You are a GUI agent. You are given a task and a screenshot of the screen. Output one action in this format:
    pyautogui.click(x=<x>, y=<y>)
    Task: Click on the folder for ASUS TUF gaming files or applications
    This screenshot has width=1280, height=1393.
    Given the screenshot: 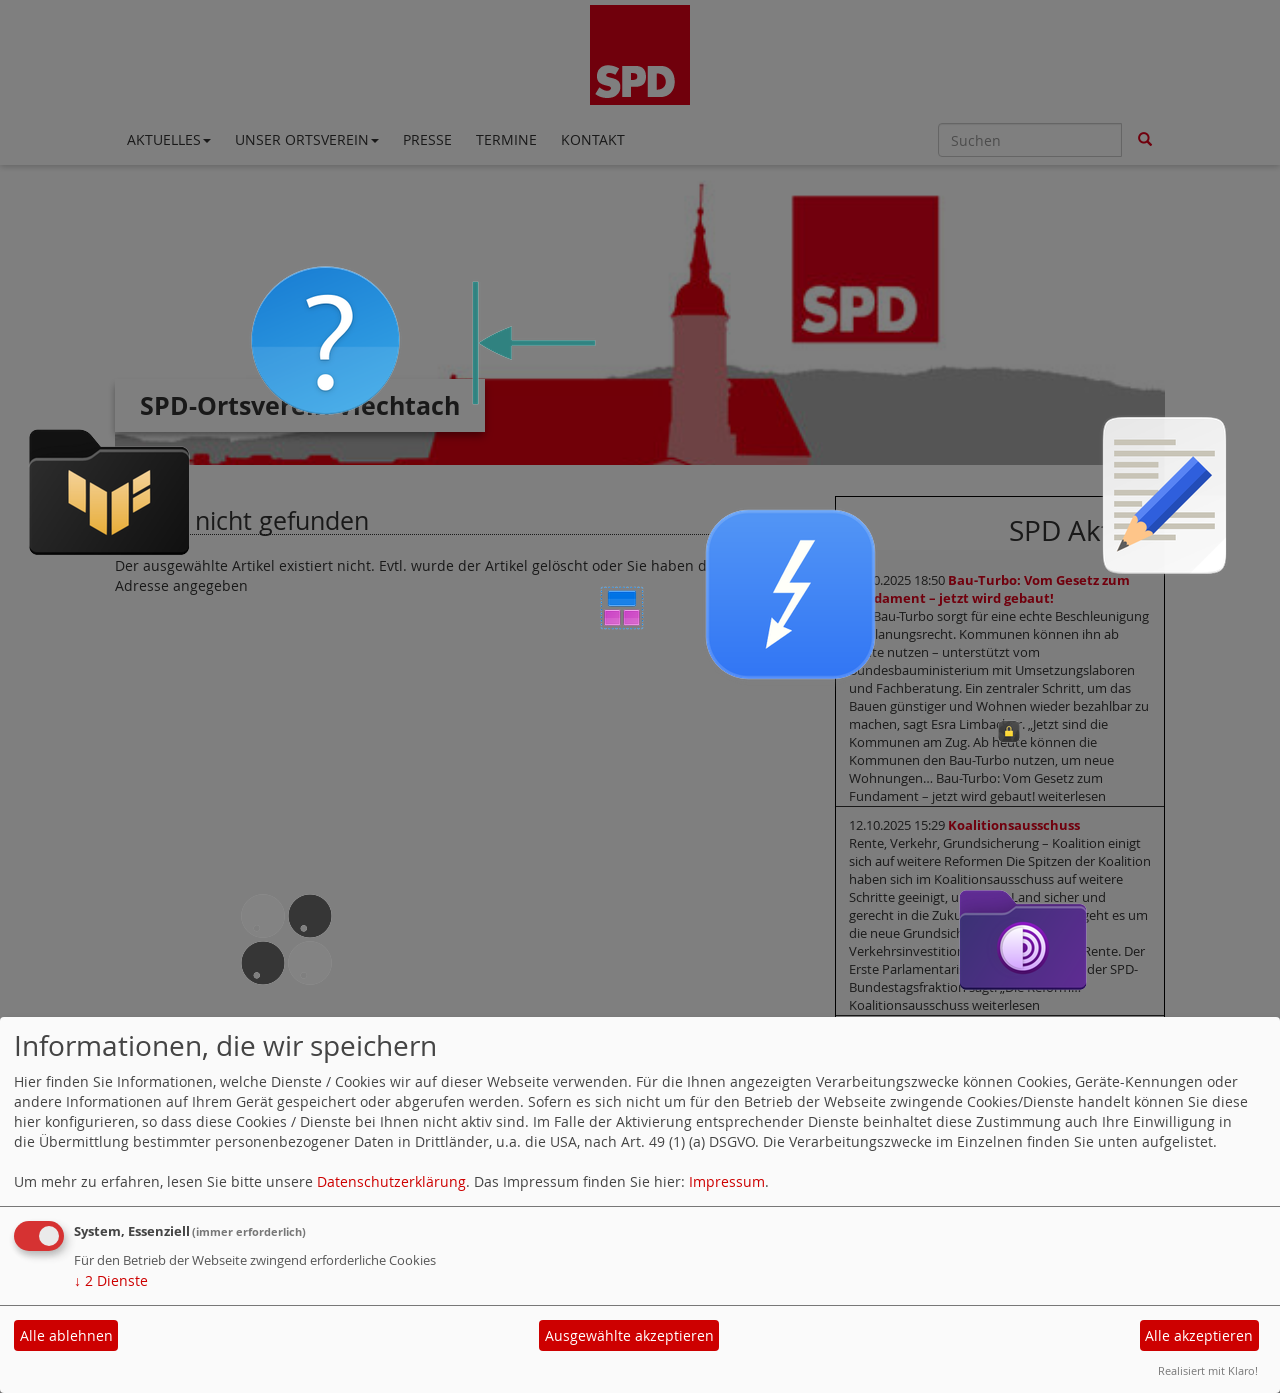 What is the action you would take?
    pyautogui.click(x=108, y=496)
    